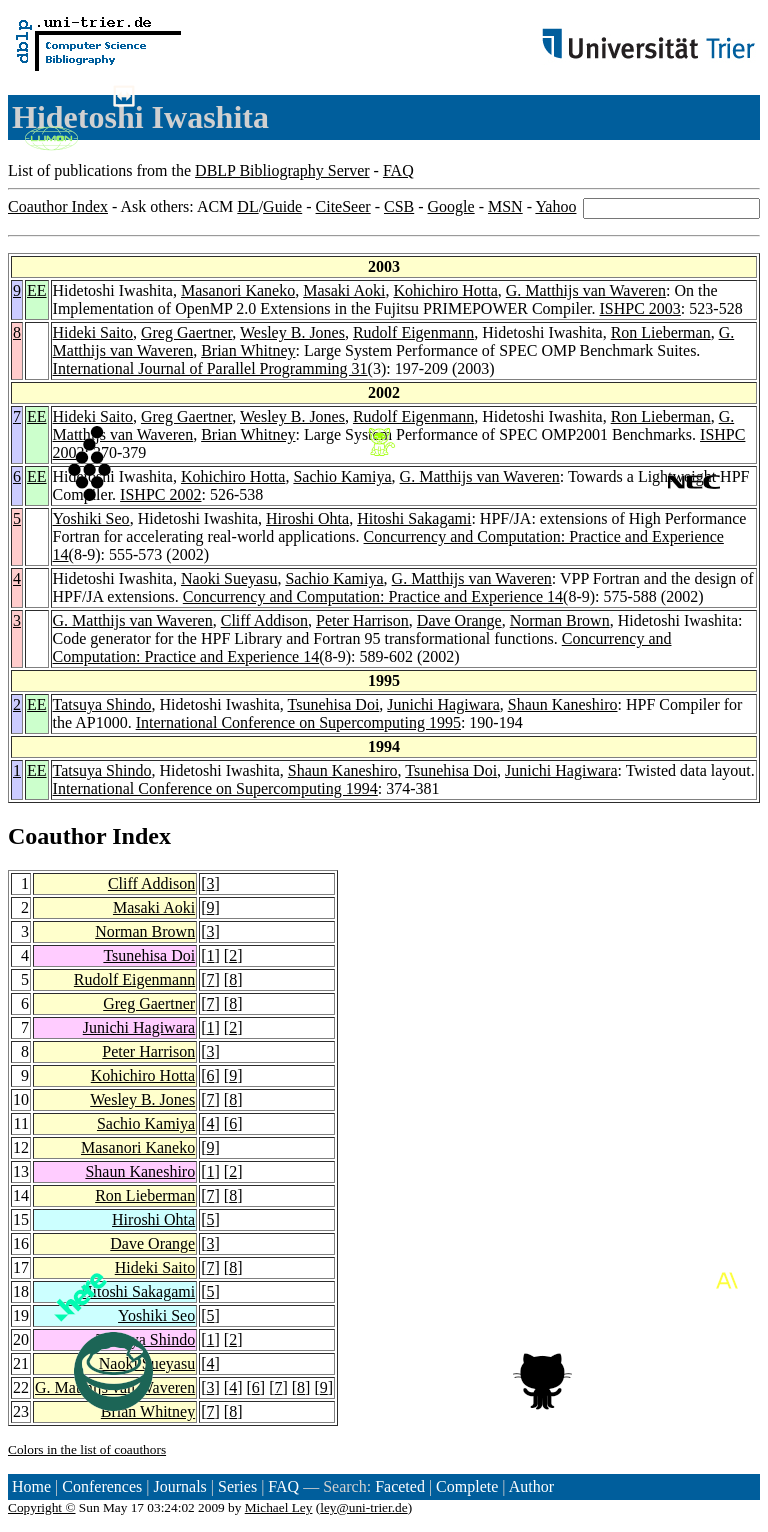 The height and width of the screenshot is (1532, 768). I want to click on flip image horizontally, so click(124, 96).